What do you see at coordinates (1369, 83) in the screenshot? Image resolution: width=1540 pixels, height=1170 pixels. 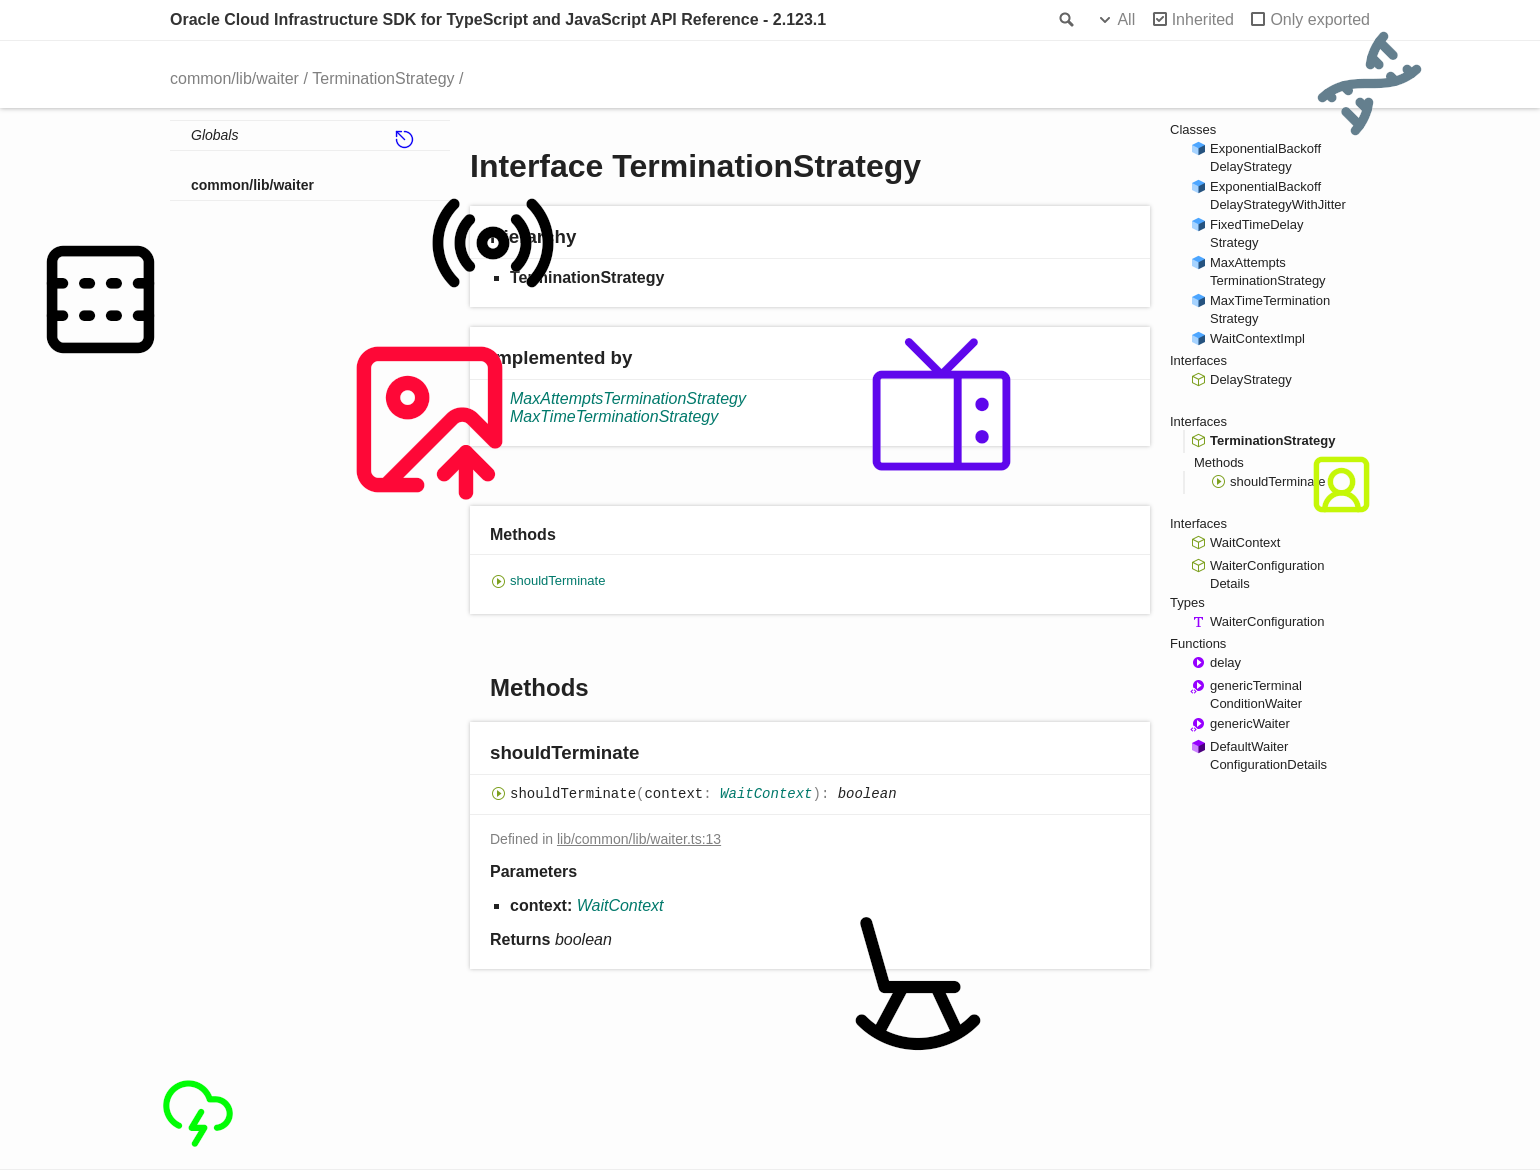 I see `access genetic or DNA-related information` at bounding box center [1369, 83].